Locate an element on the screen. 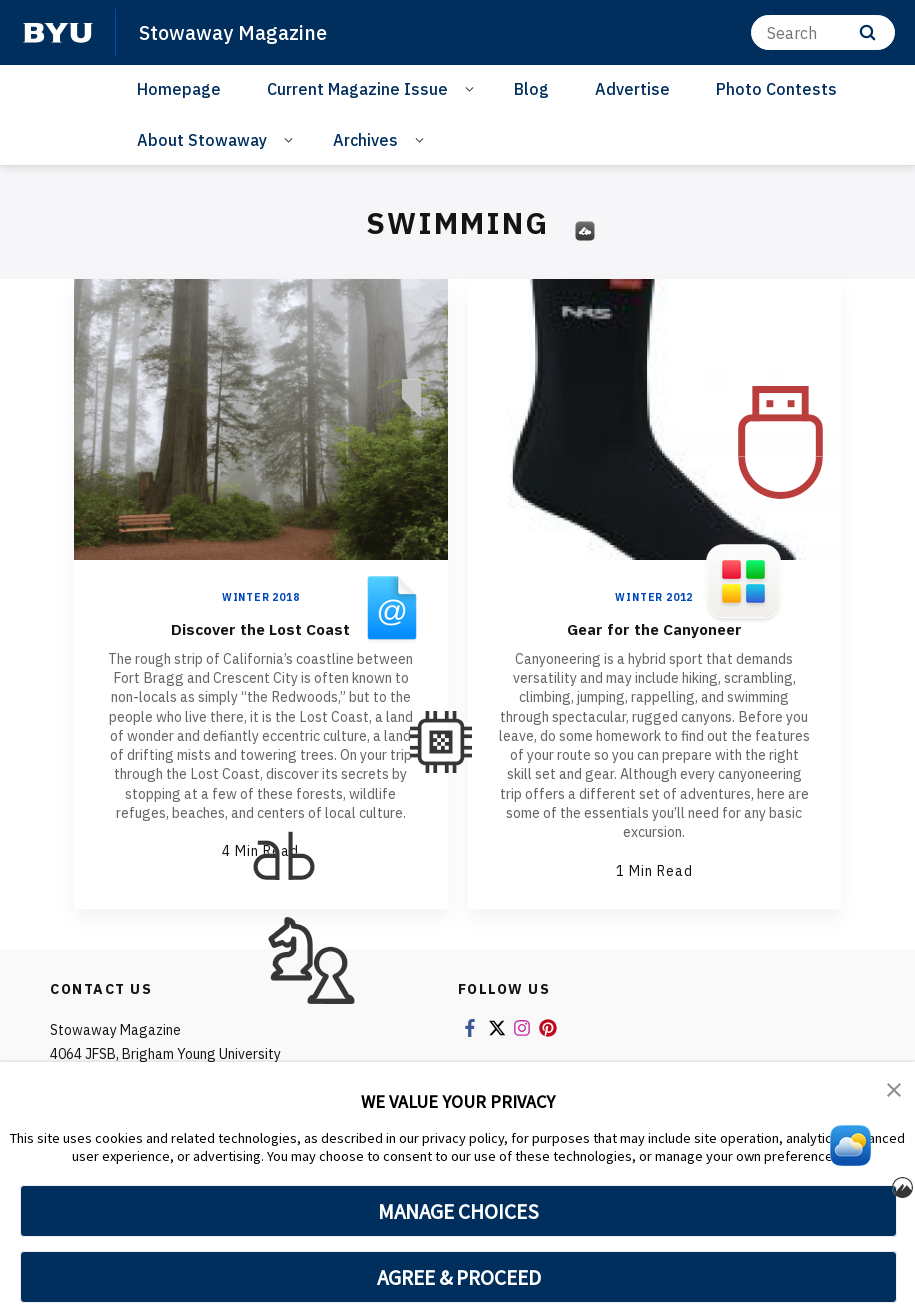 This screenshot has width=915, height=1312. access font settings and preferences is located at coordinates (284, 858).